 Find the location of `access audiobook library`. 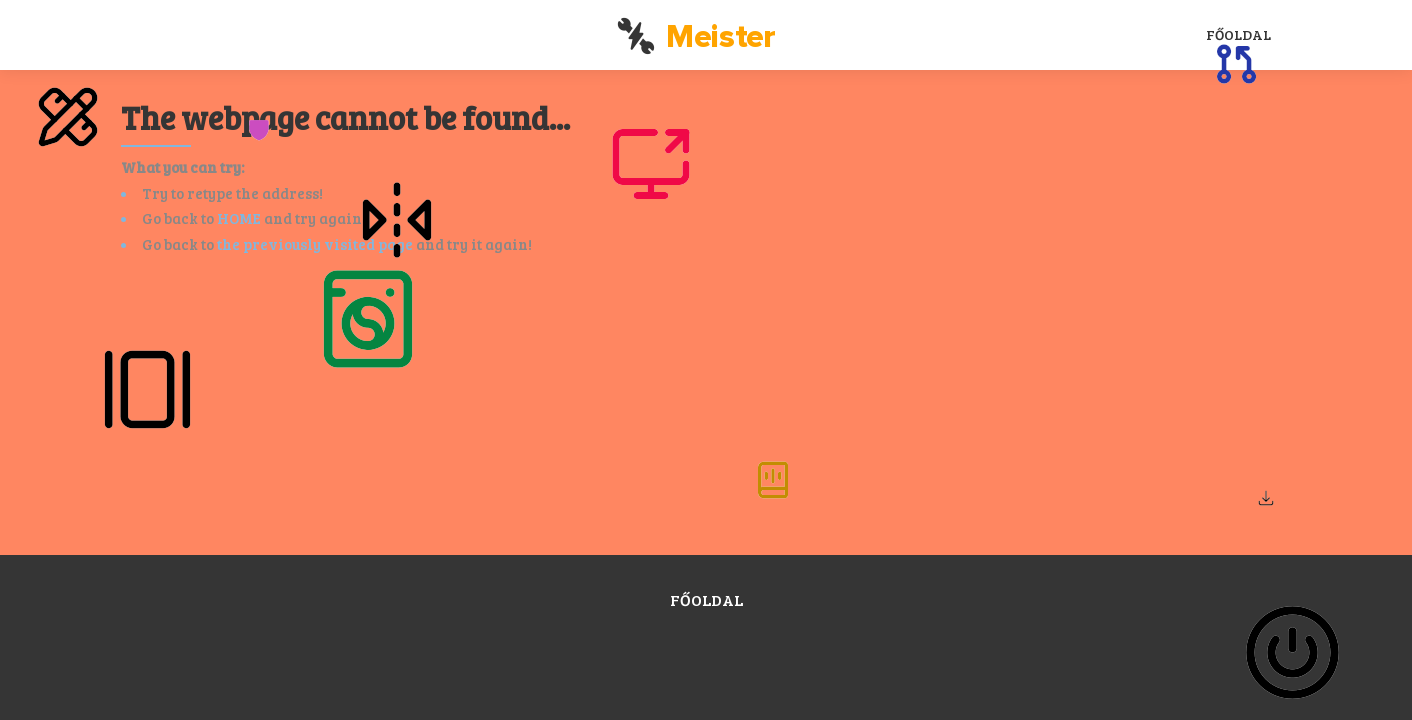

access audiobook library is located at coordinates (773, 480).